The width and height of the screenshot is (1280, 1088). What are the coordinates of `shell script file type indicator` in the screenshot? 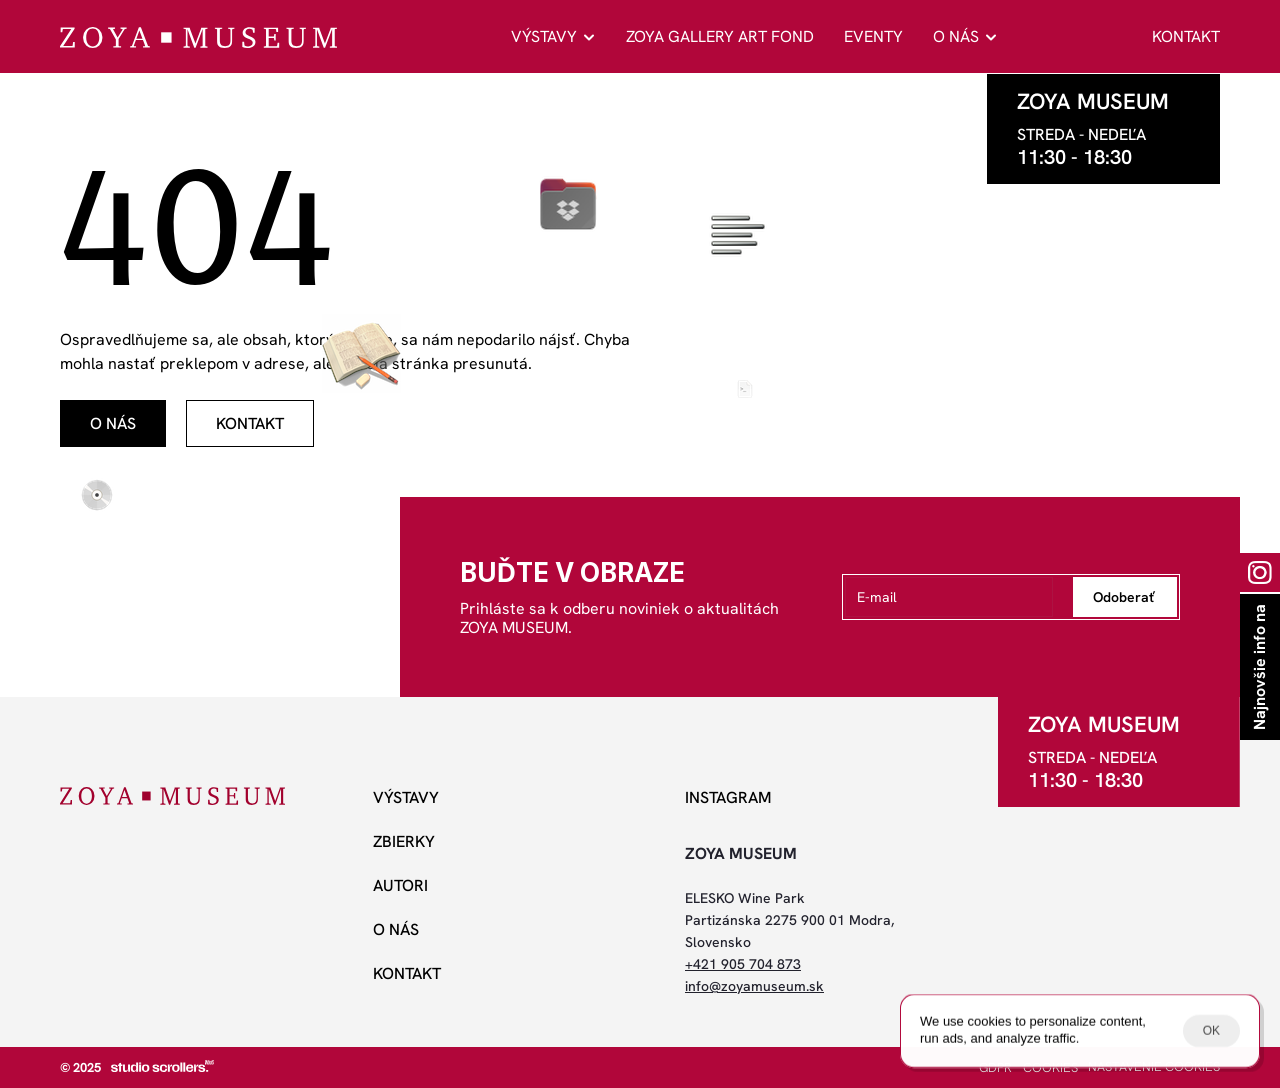 It's located at (745, 389).